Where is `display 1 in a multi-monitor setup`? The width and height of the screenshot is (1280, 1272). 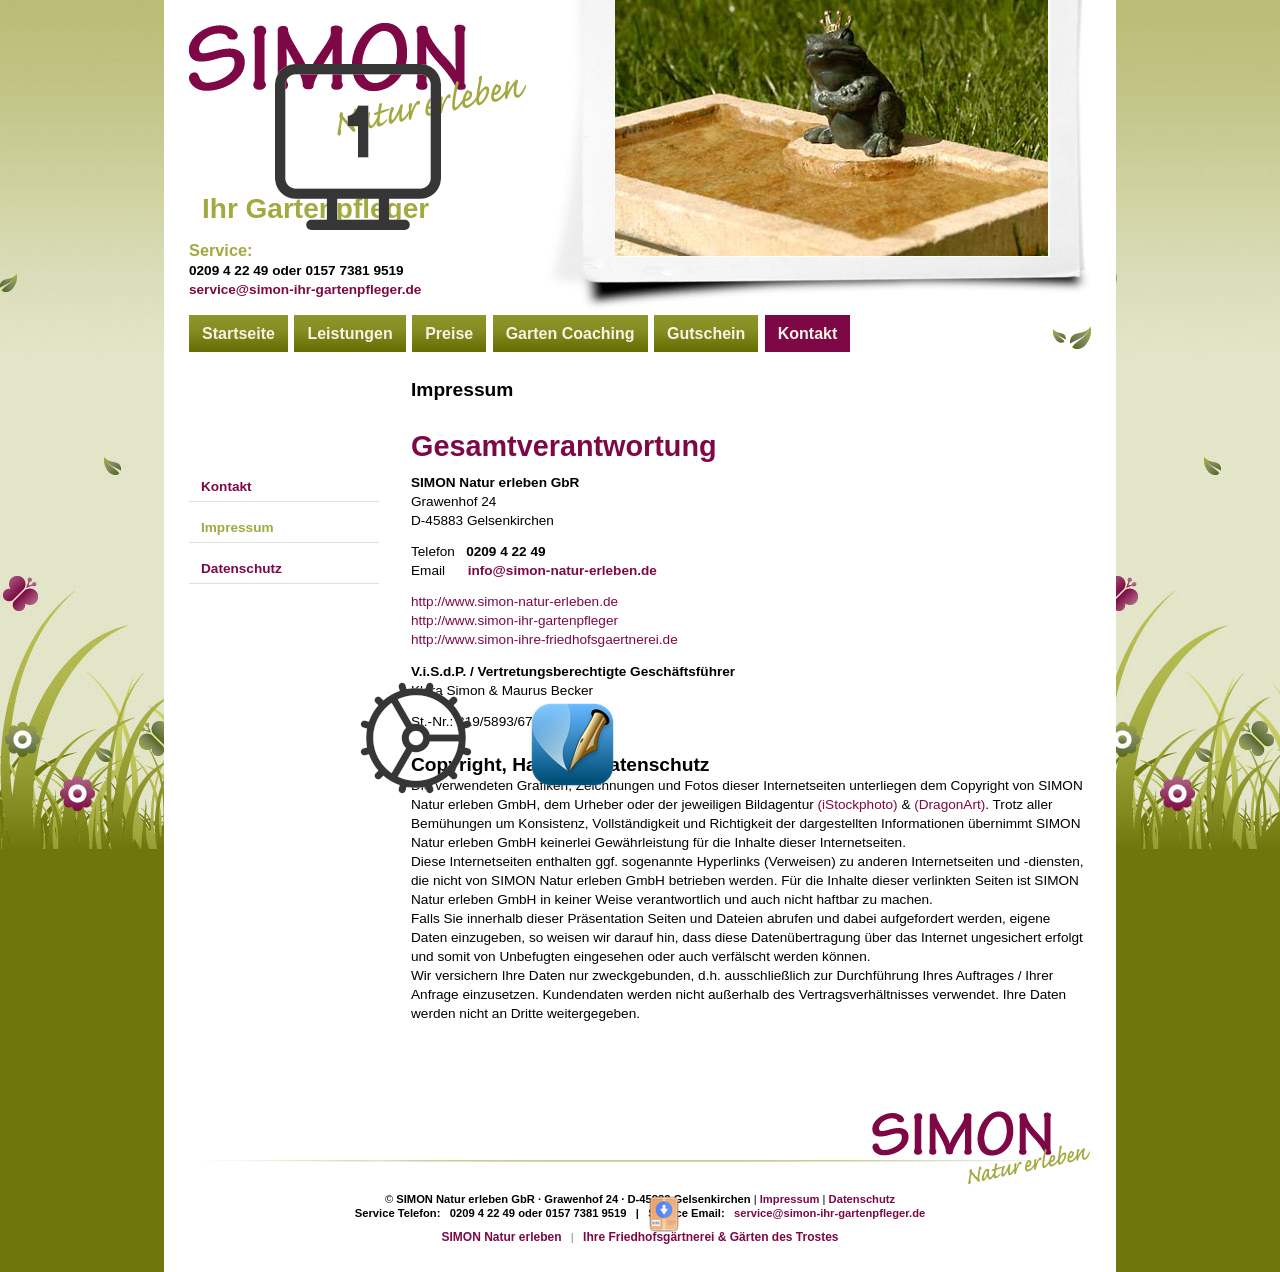
display 1 in a multi-monitor setup is located at coordinates (358, 147).